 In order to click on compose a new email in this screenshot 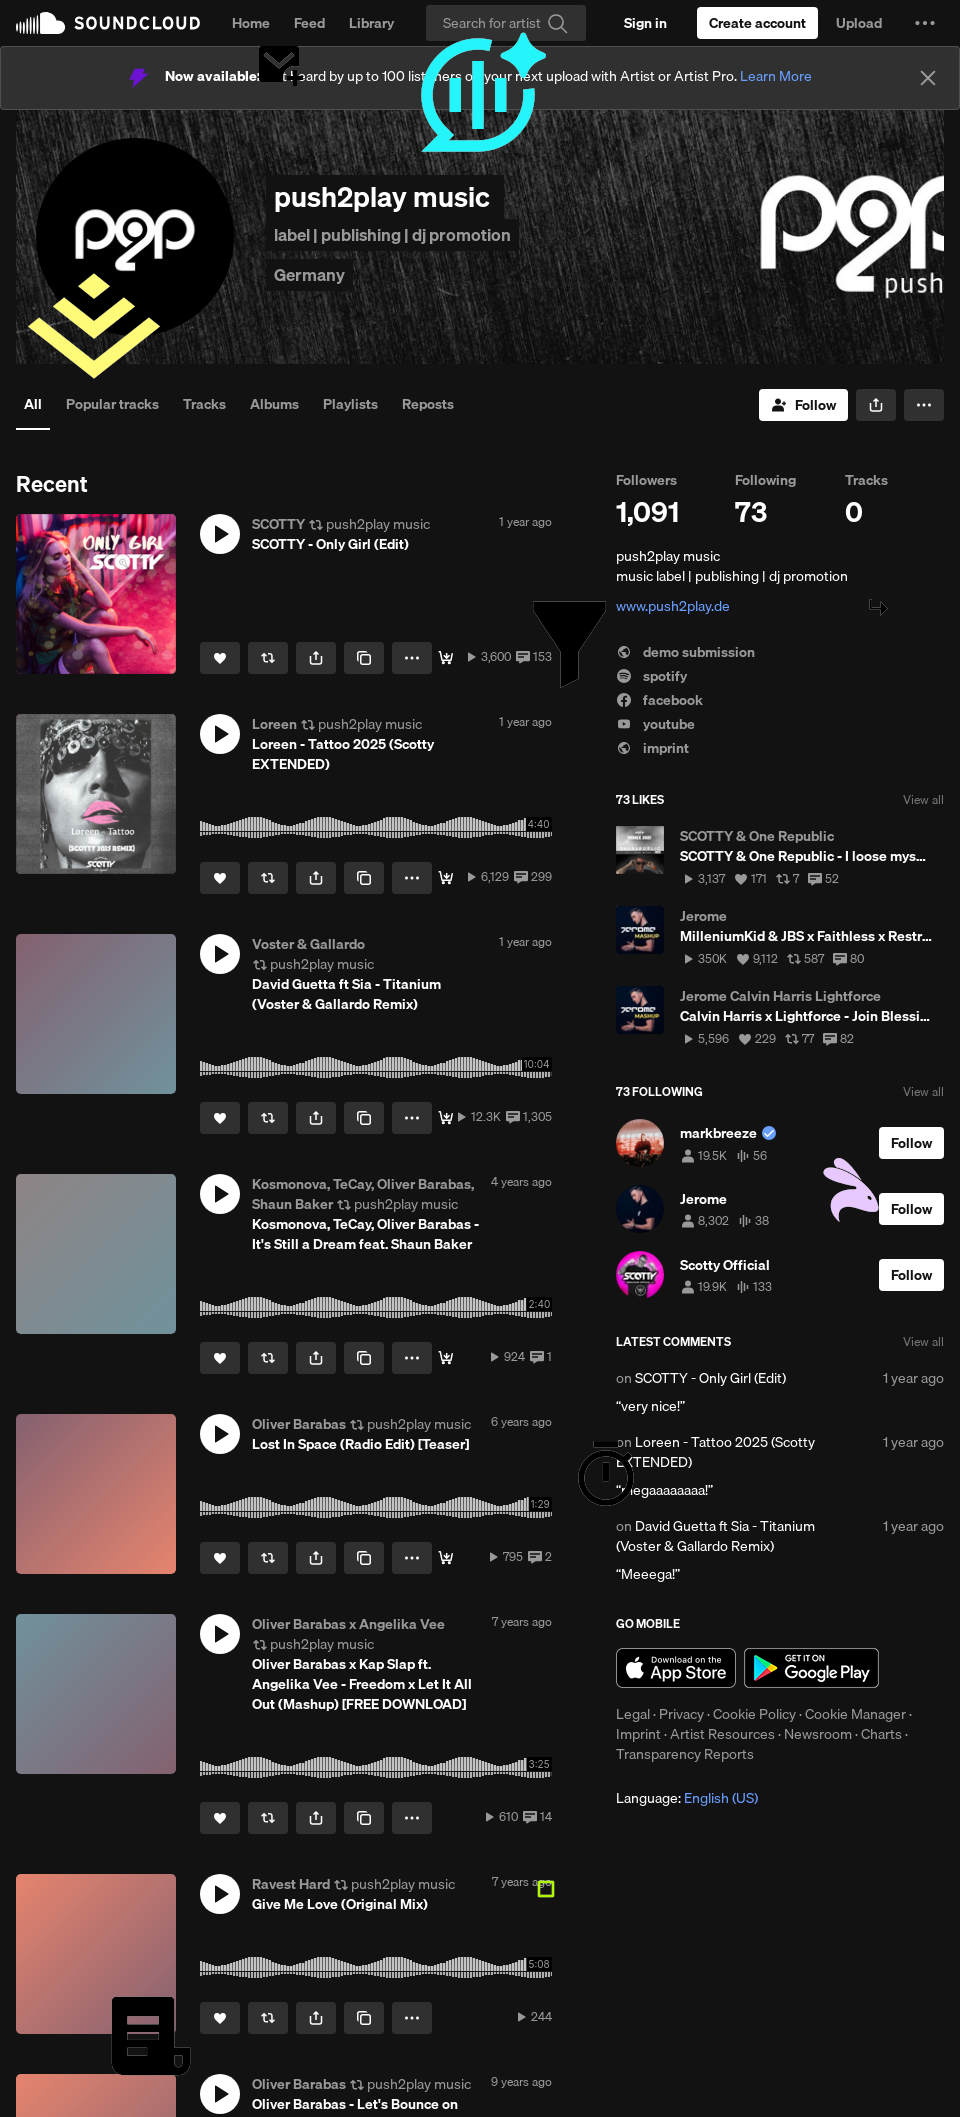, I will do `click(279, 64)`.